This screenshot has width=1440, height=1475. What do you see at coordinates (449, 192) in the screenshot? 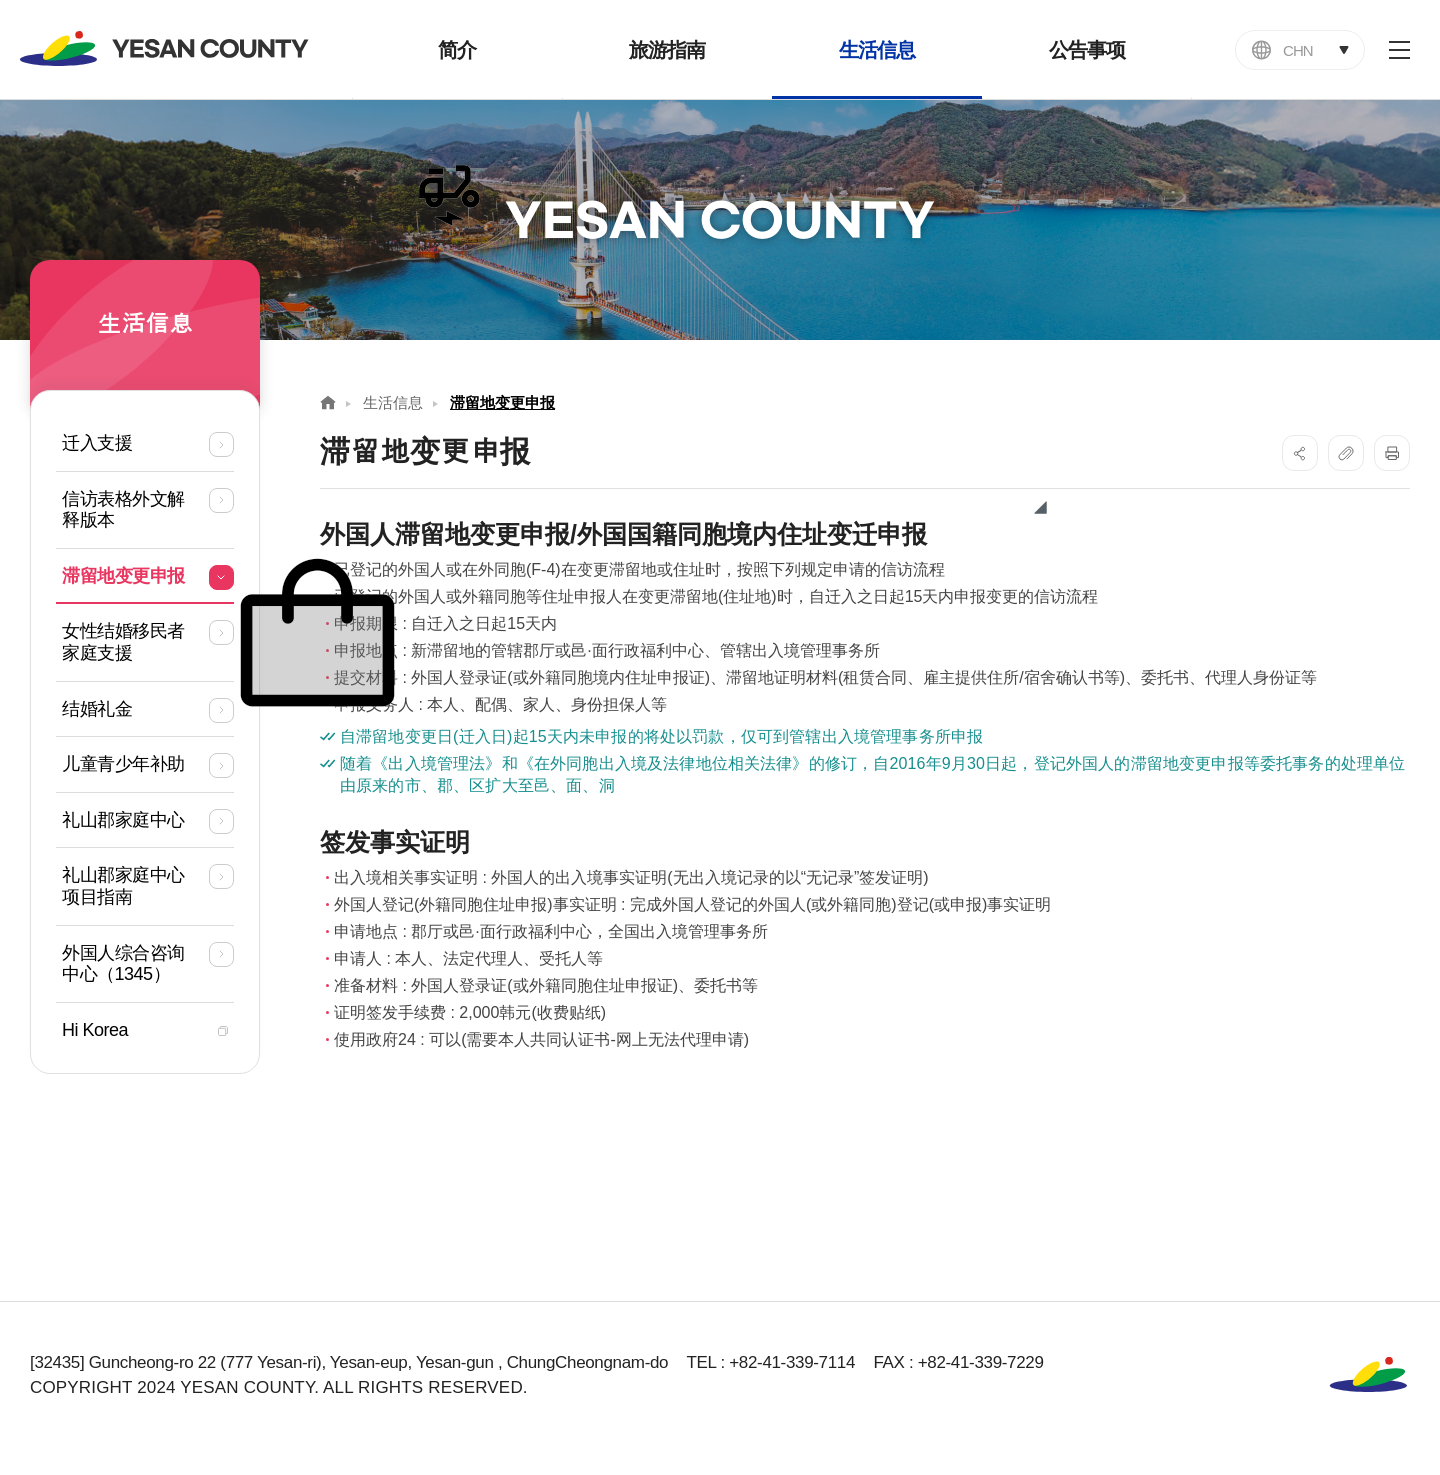
I see `select electric moped as transportation mode` at bounding box center [449, 192].